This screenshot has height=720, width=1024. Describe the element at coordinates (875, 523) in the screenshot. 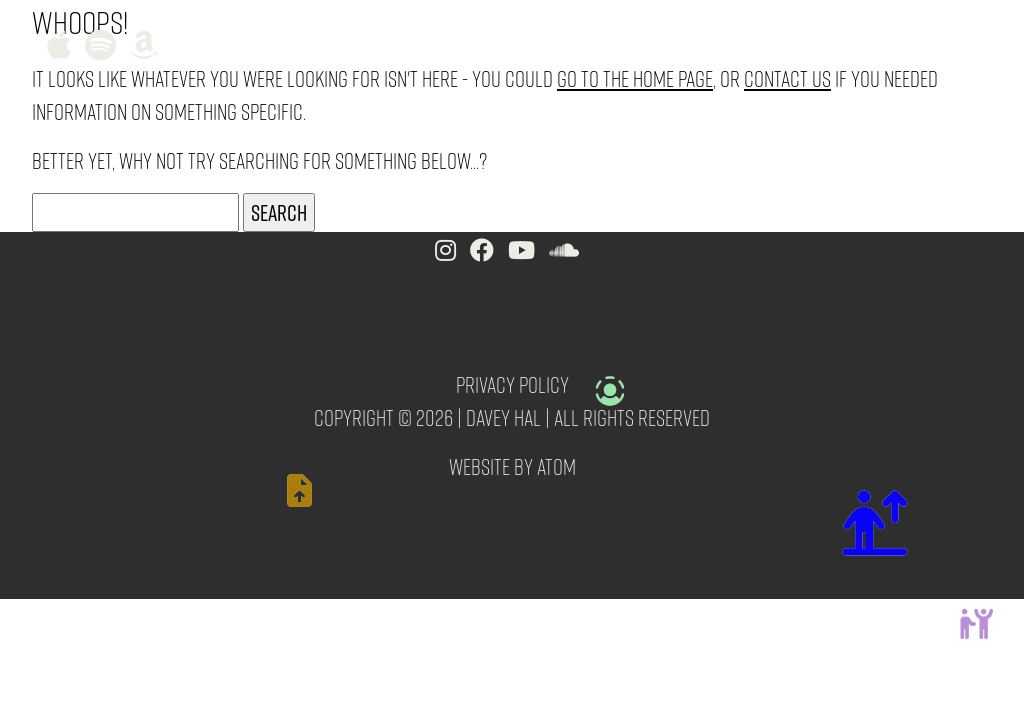

I see `upload user profile or data` at that location.